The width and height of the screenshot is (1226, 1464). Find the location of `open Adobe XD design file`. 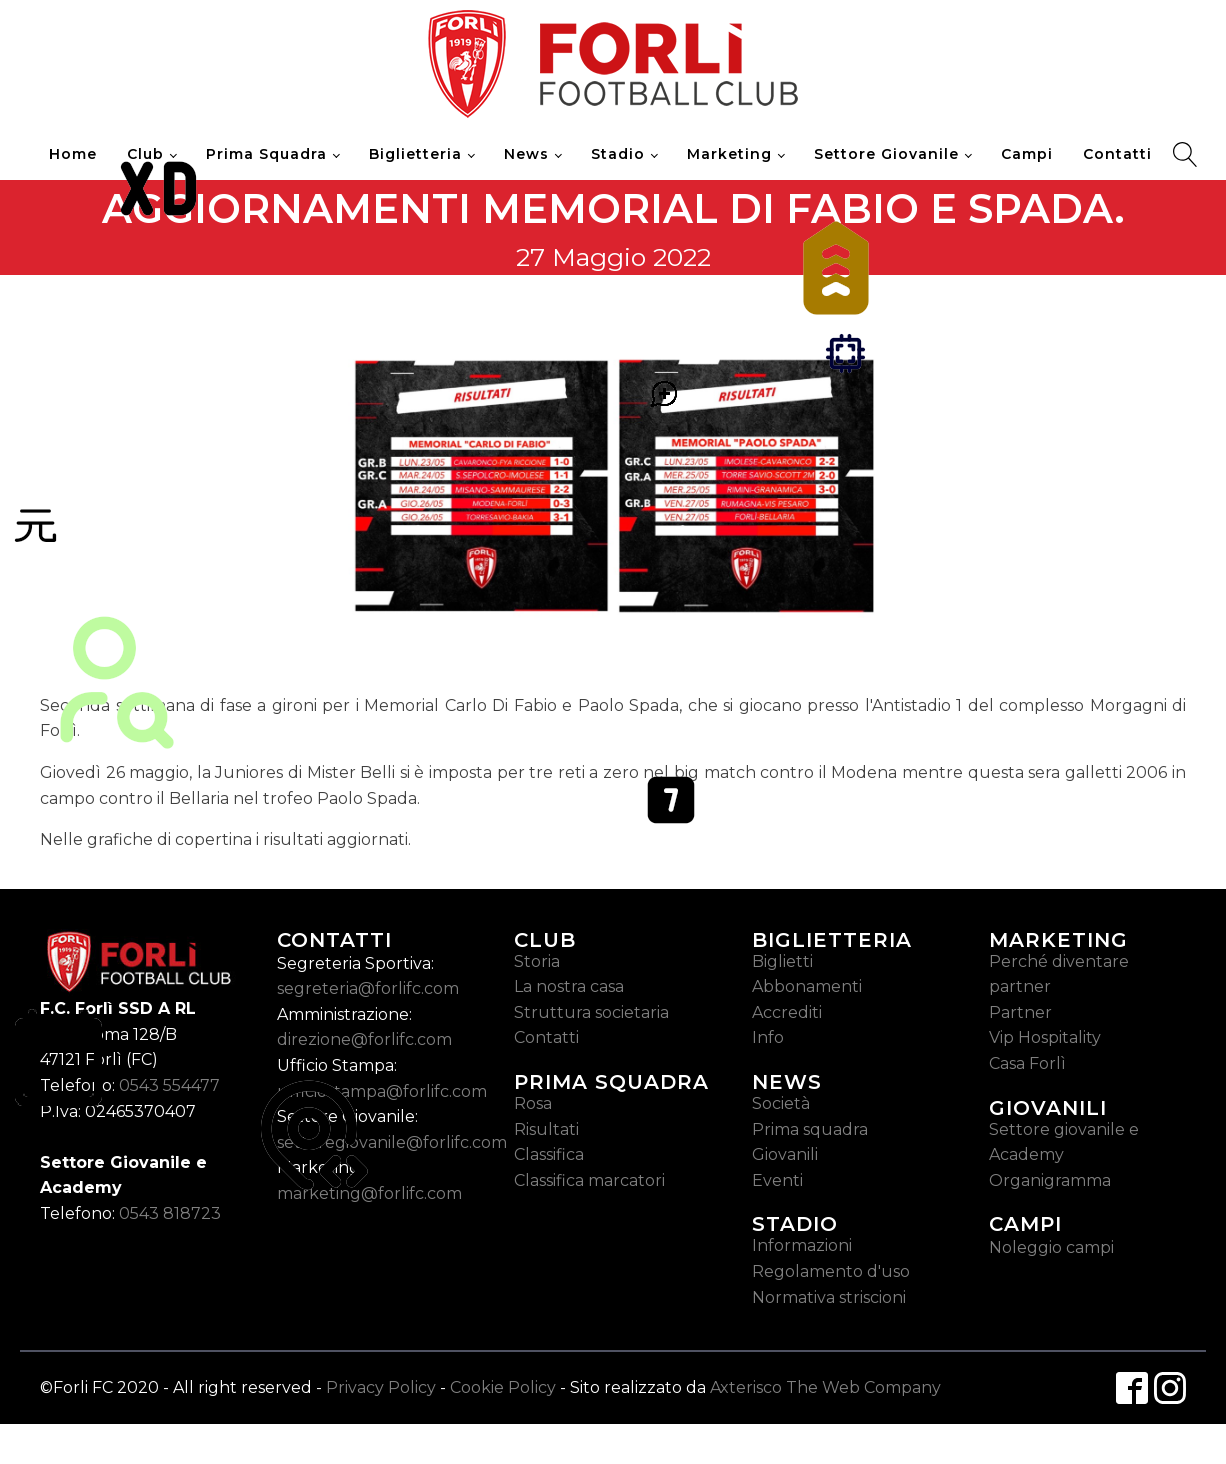

open Adobe XD design file is located at coordinates (158, 188).